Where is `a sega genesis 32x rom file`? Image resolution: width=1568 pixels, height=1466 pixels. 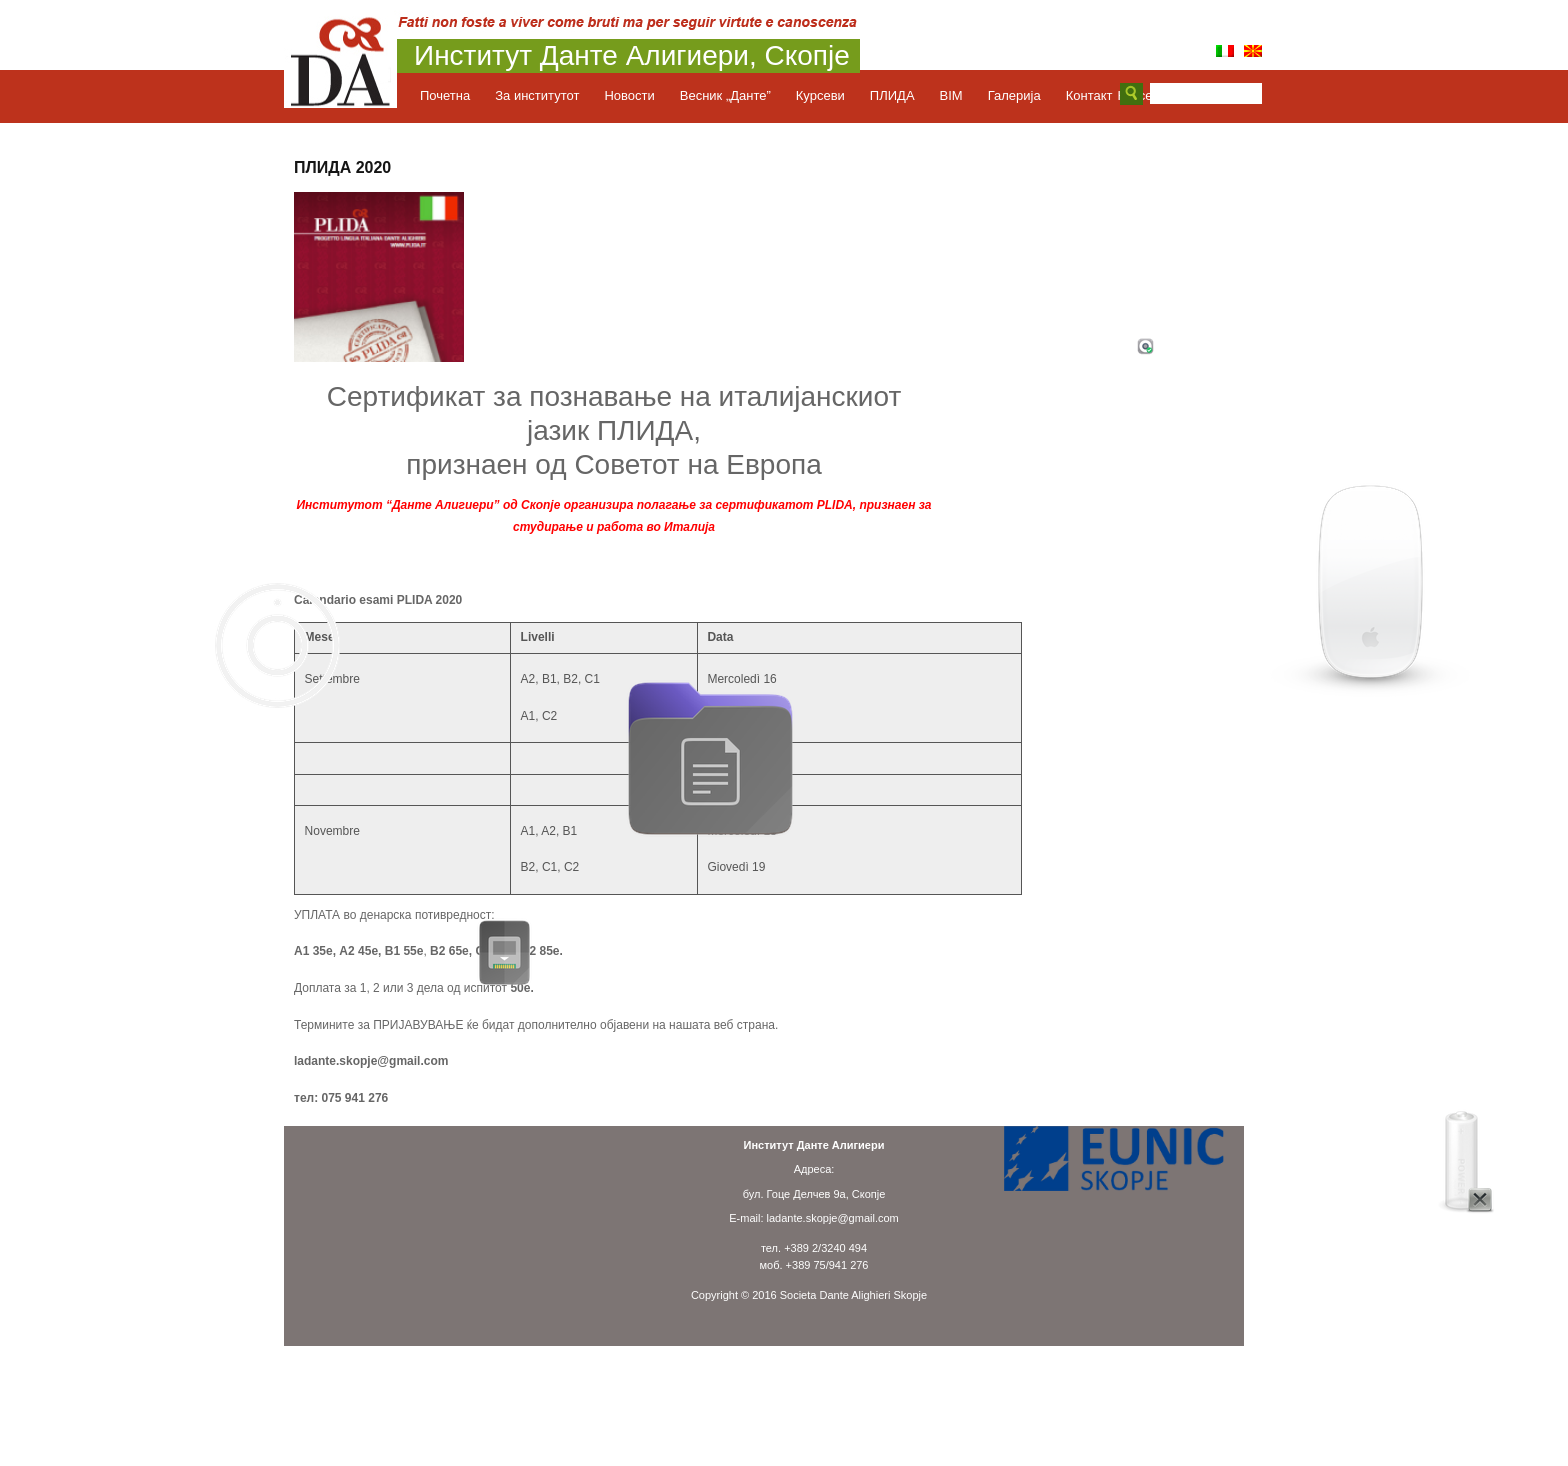
a sega genesis 32x rom file is located at coordinates (504, 952).